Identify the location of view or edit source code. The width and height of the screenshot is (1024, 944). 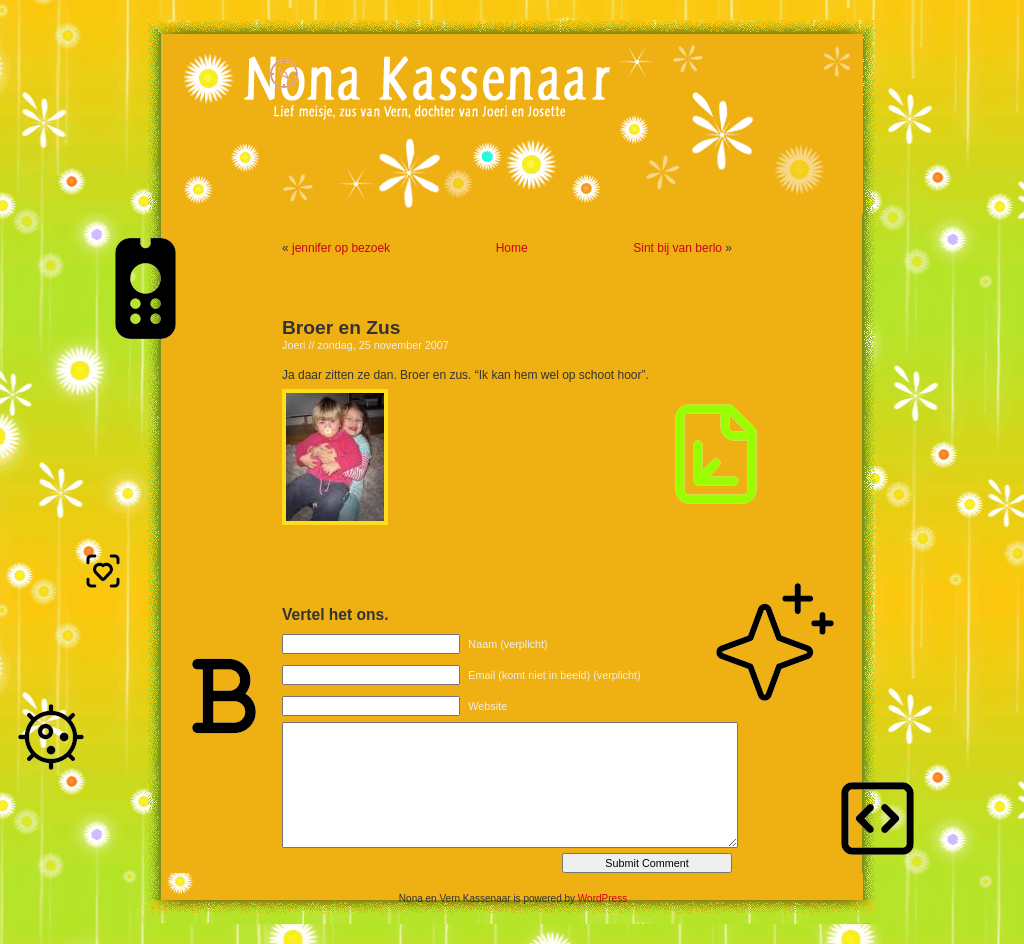
(877, 818).